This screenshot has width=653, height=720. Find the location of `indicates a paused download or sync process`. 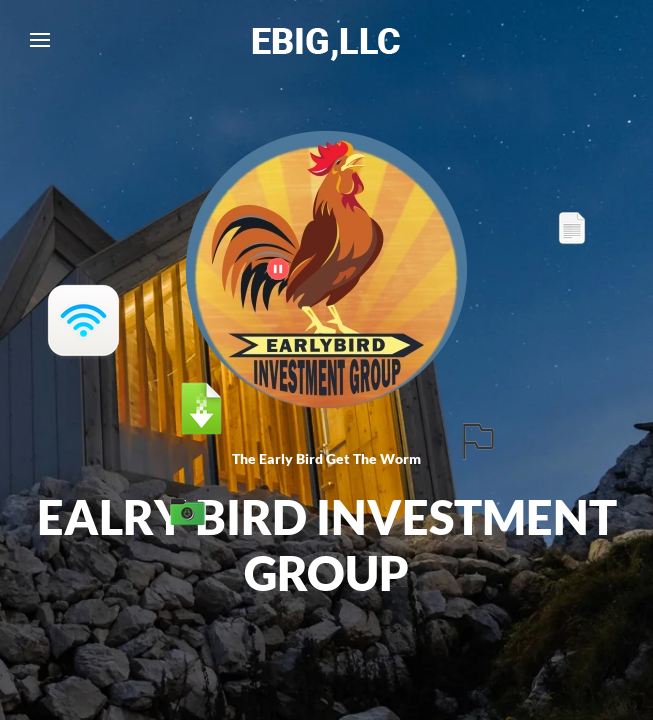

indicates a paused download or sync process is located at coordinates (278, 269).